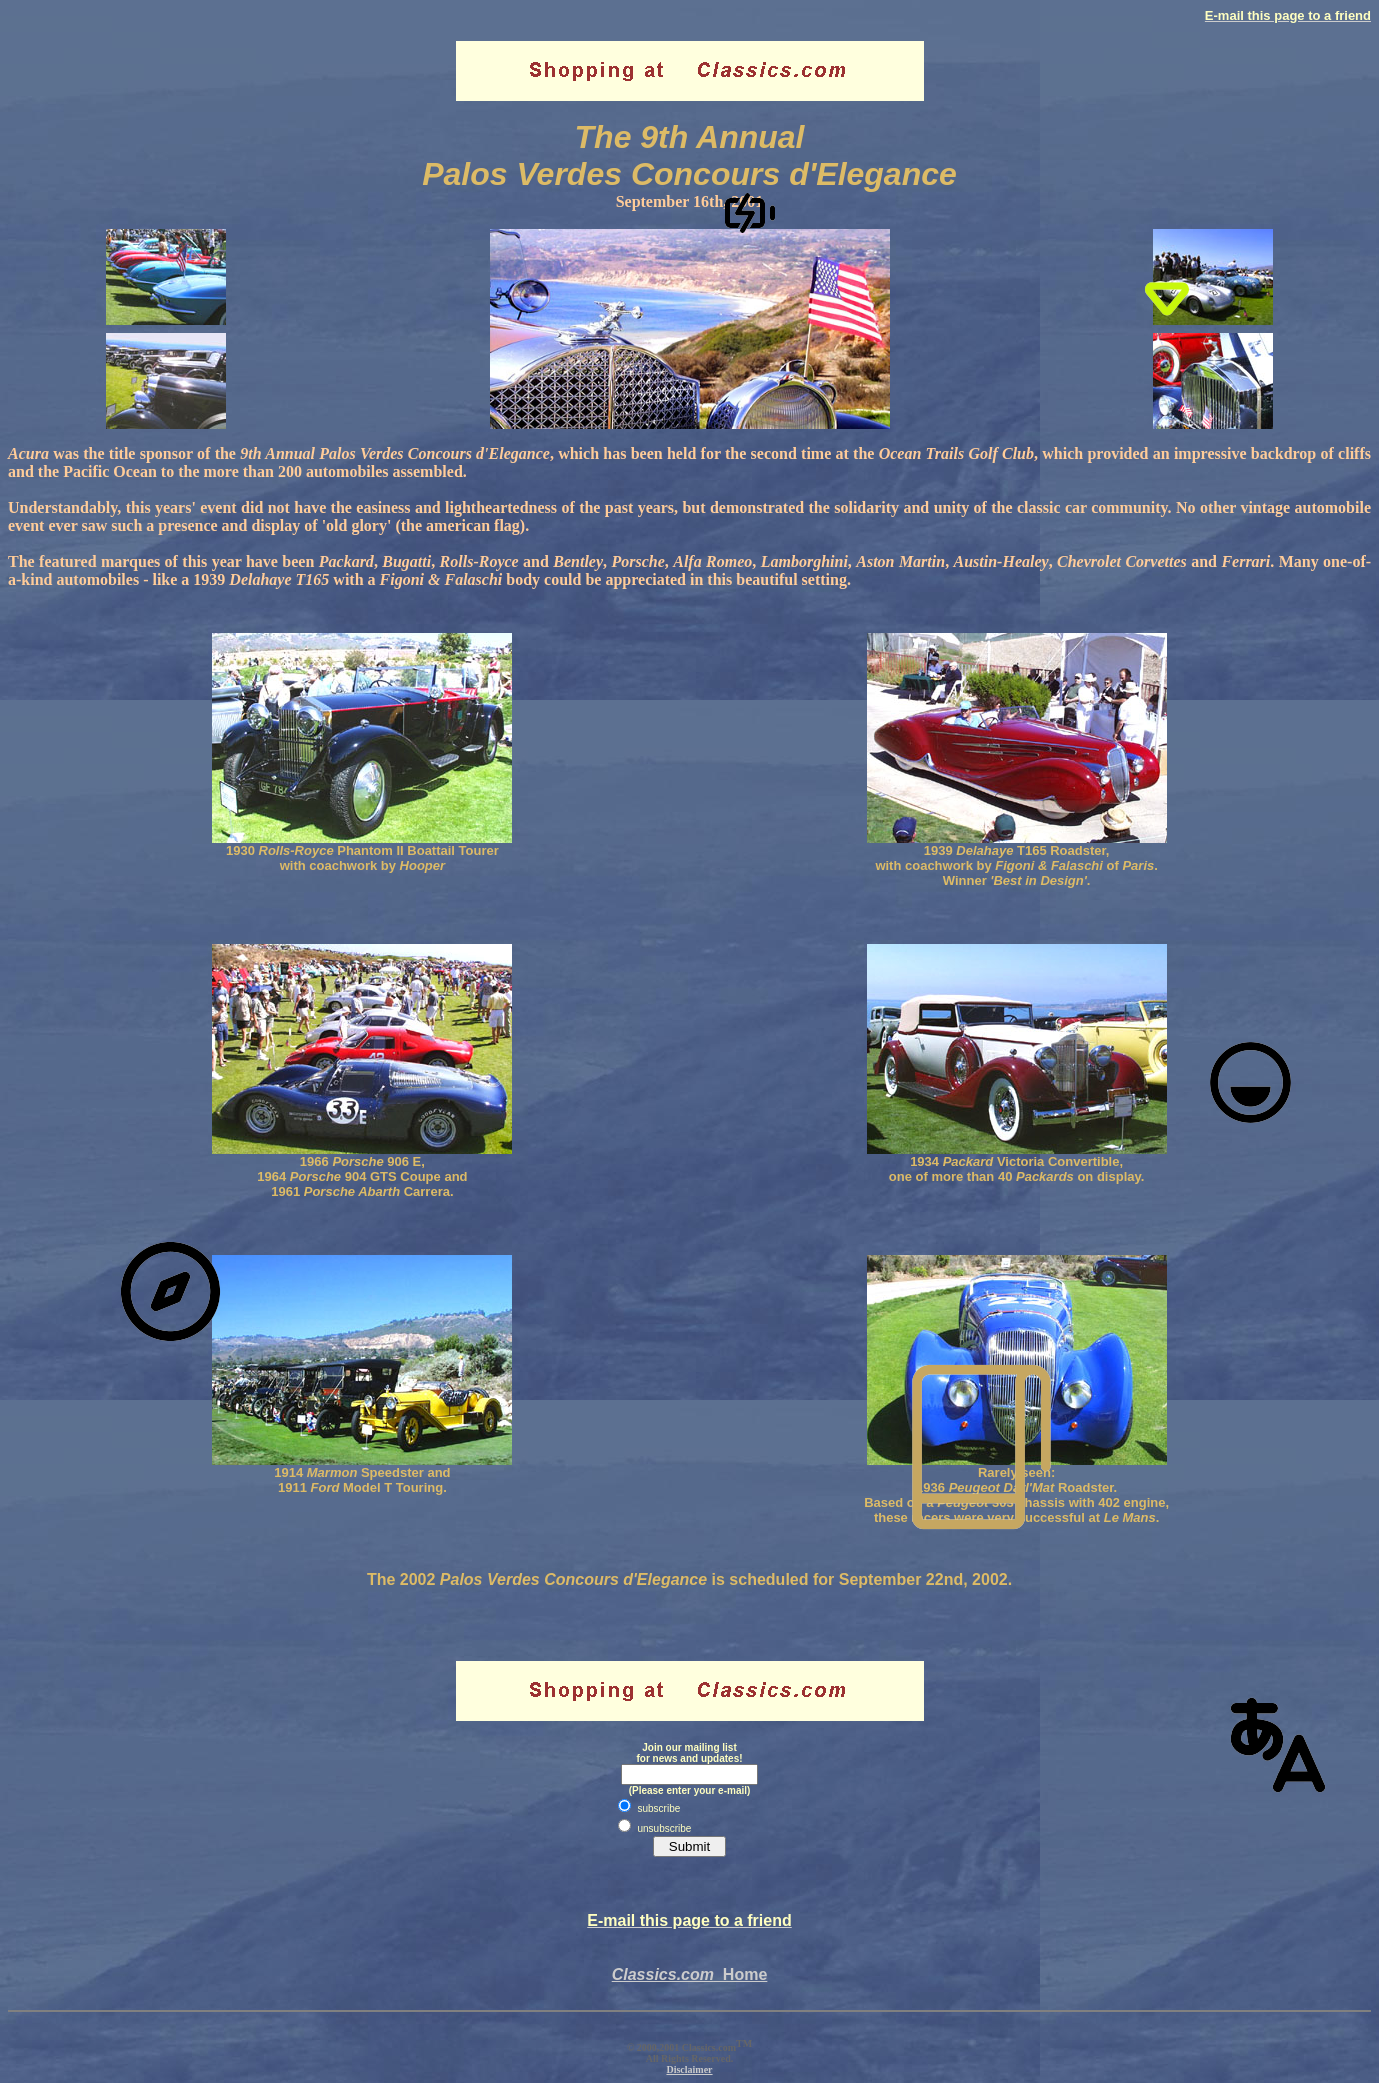 The image size is (1379, 2083). What do you see at coordinates (1278, 1745) in the screenshot?
I see `switch to Japanese hiragana input` at bounding box center [1278, 1745].